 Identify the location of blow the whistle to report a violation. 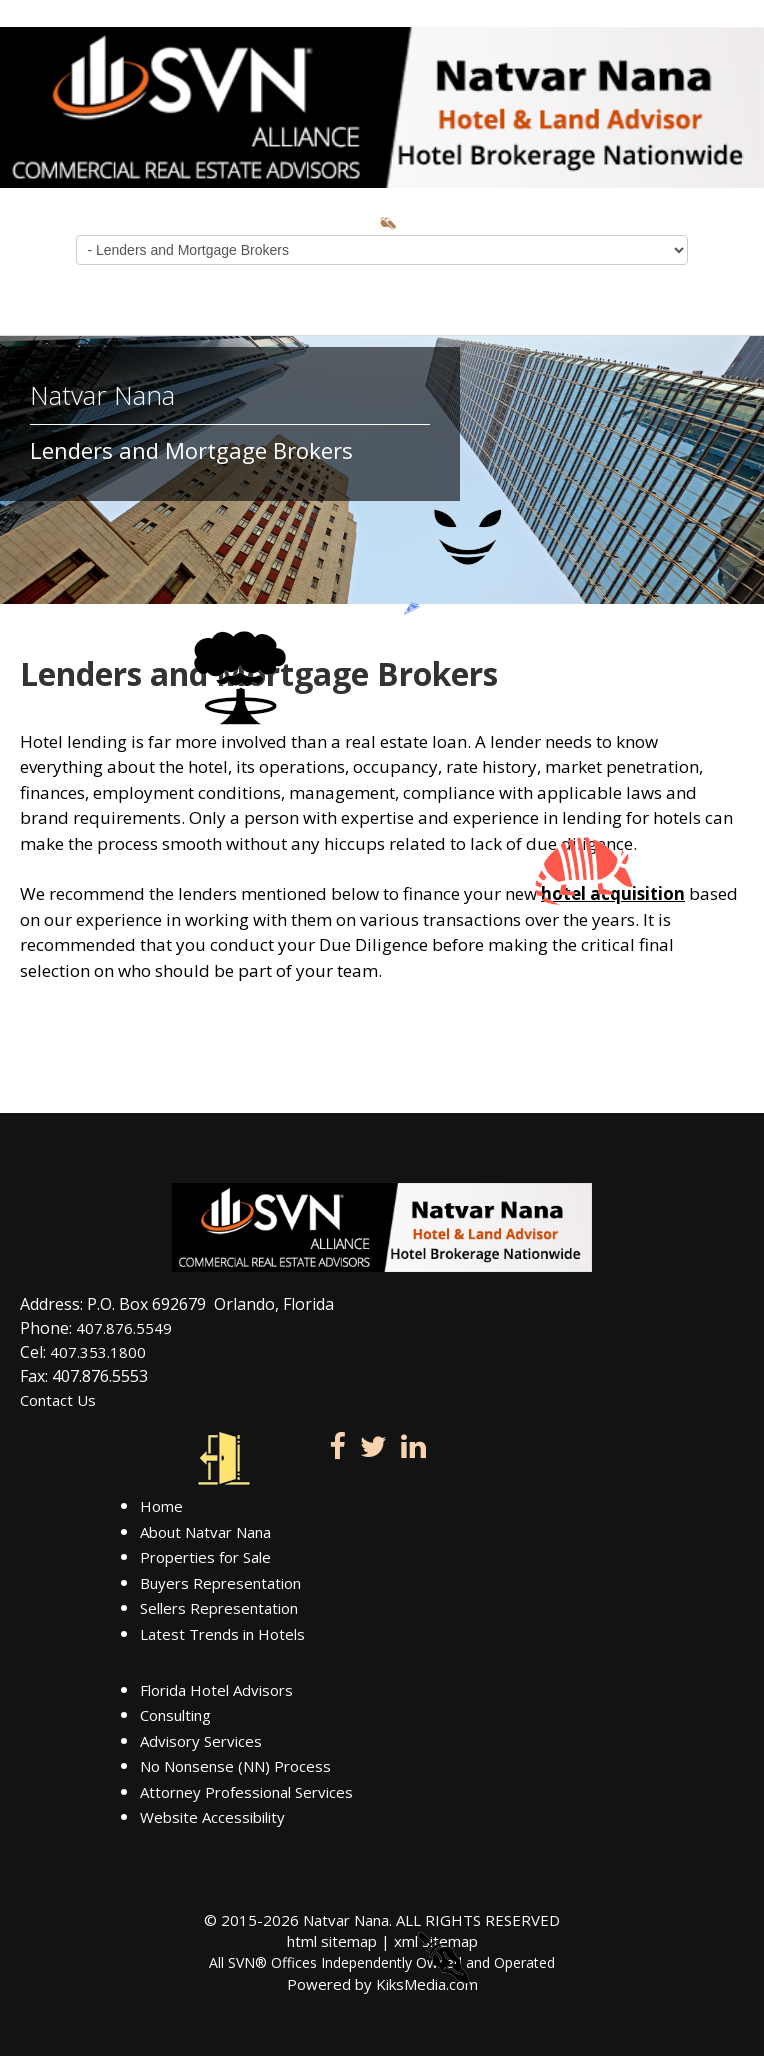
(388, 223).